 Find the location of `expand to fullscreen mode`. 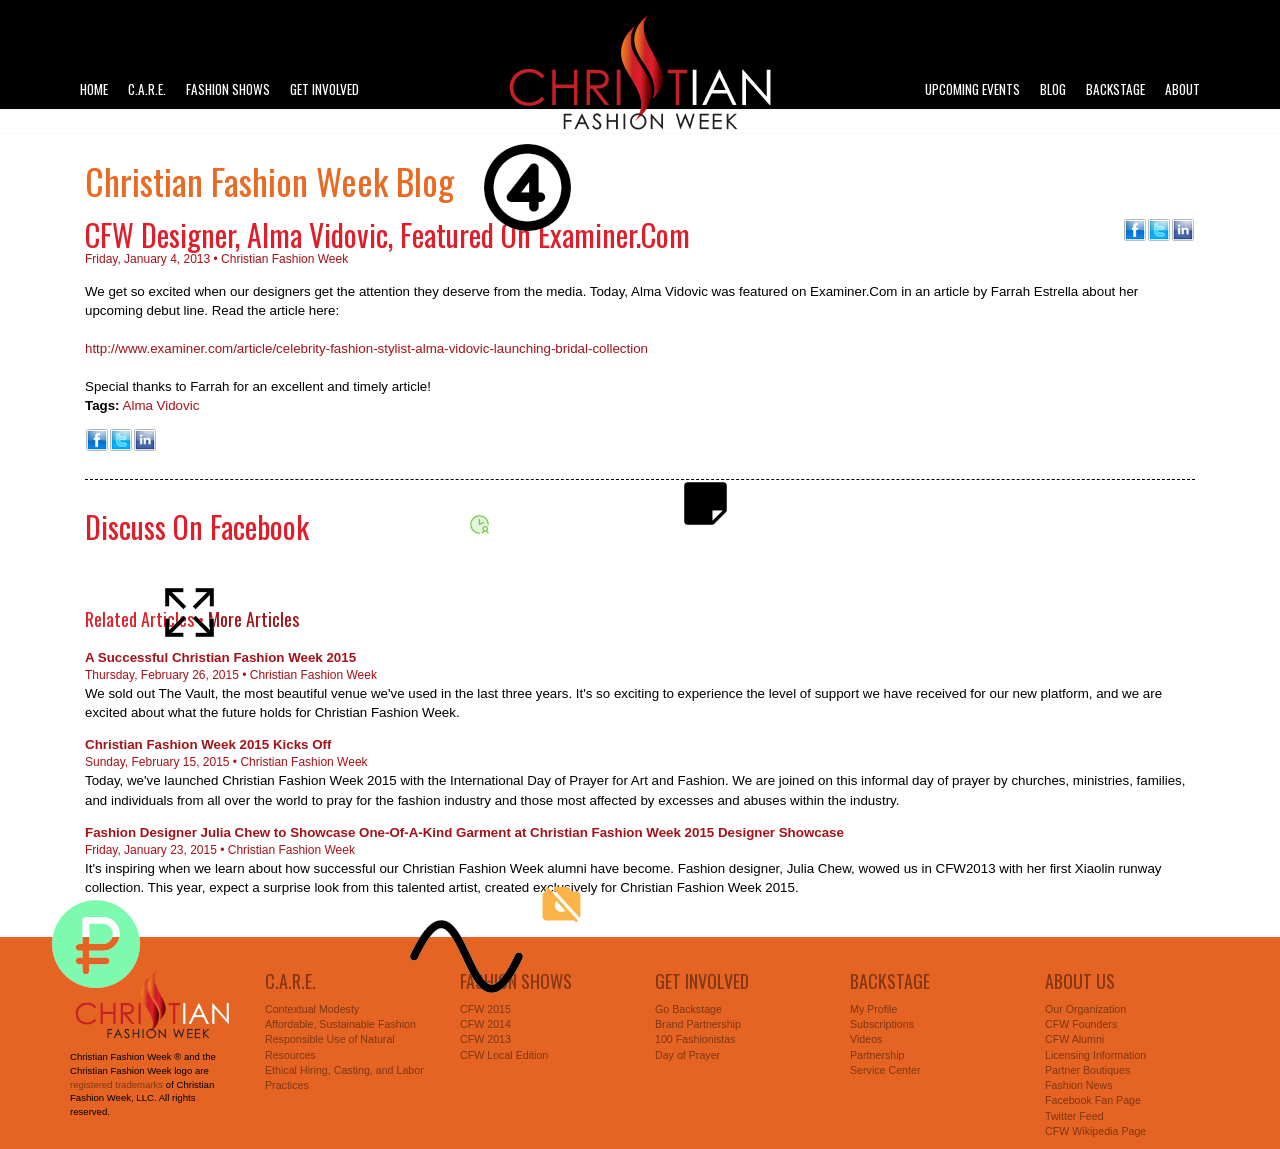

expand to fullscreen mode is located at coordinates (189, 612).